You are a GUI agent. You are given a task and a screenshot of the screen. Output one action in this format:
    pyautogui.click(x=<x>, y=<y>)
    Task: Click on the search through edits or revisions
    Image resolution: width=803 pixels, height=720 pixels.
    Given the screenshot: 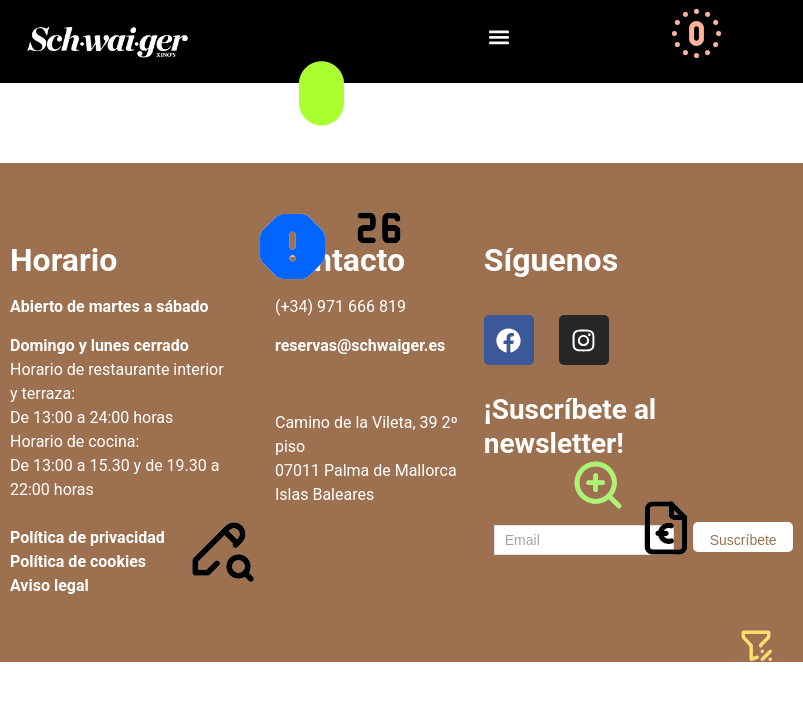 What is the action you would take?
    pyautogui.click(x=220, y=548)
    